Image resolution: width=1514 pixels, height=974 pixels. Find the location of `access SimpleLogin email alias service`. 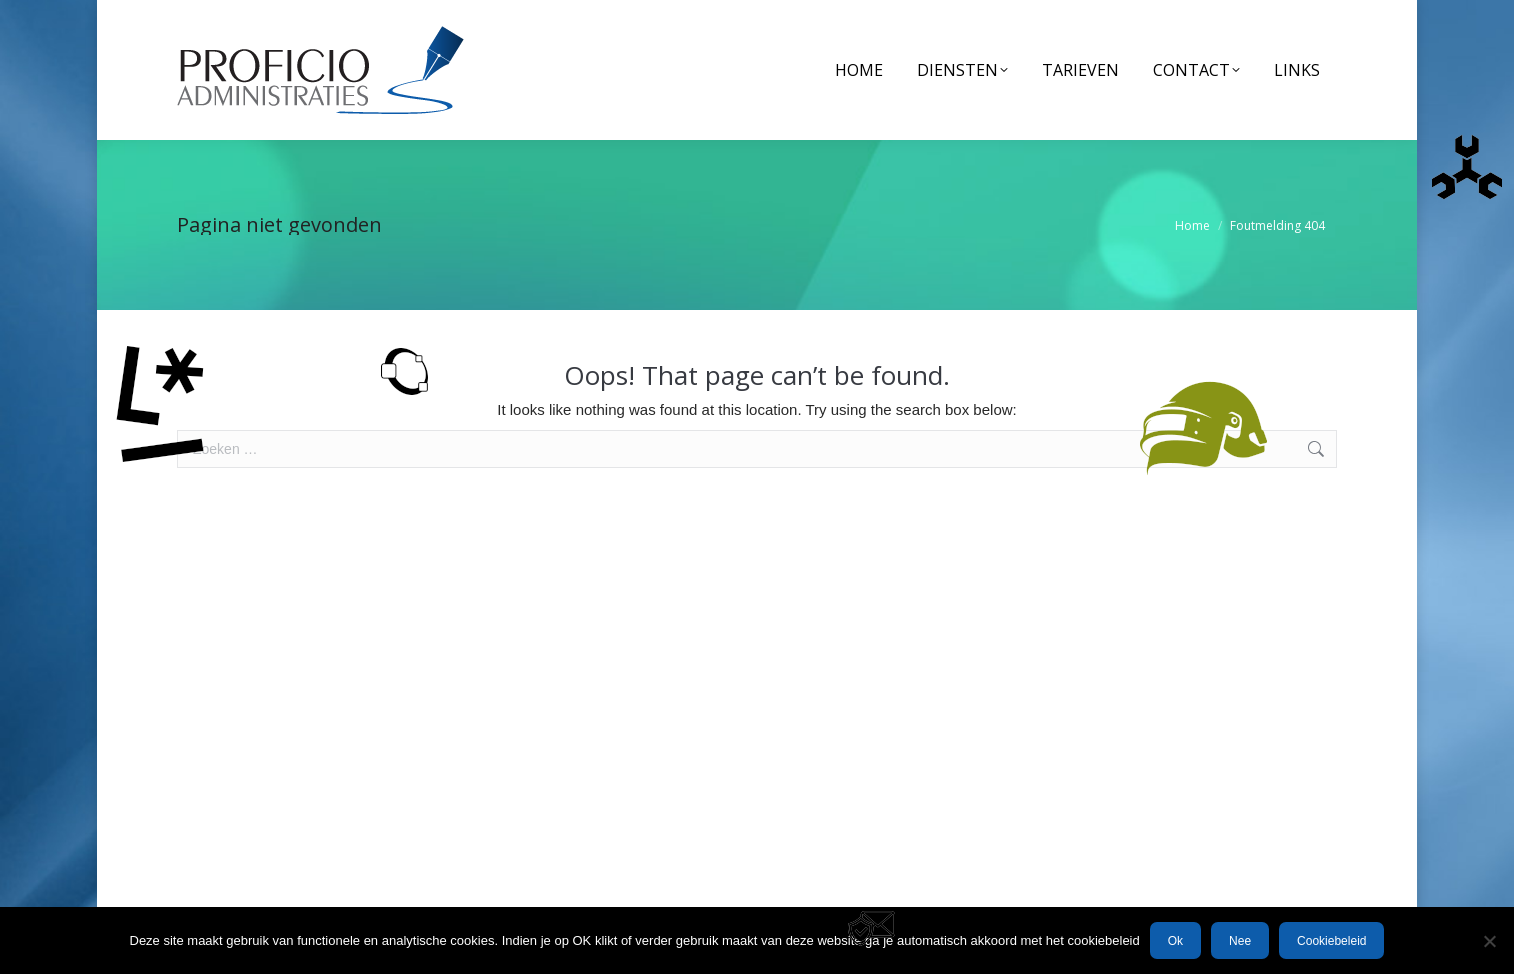

access SimpleLogin email alias service is located at coordinates (871, 928).